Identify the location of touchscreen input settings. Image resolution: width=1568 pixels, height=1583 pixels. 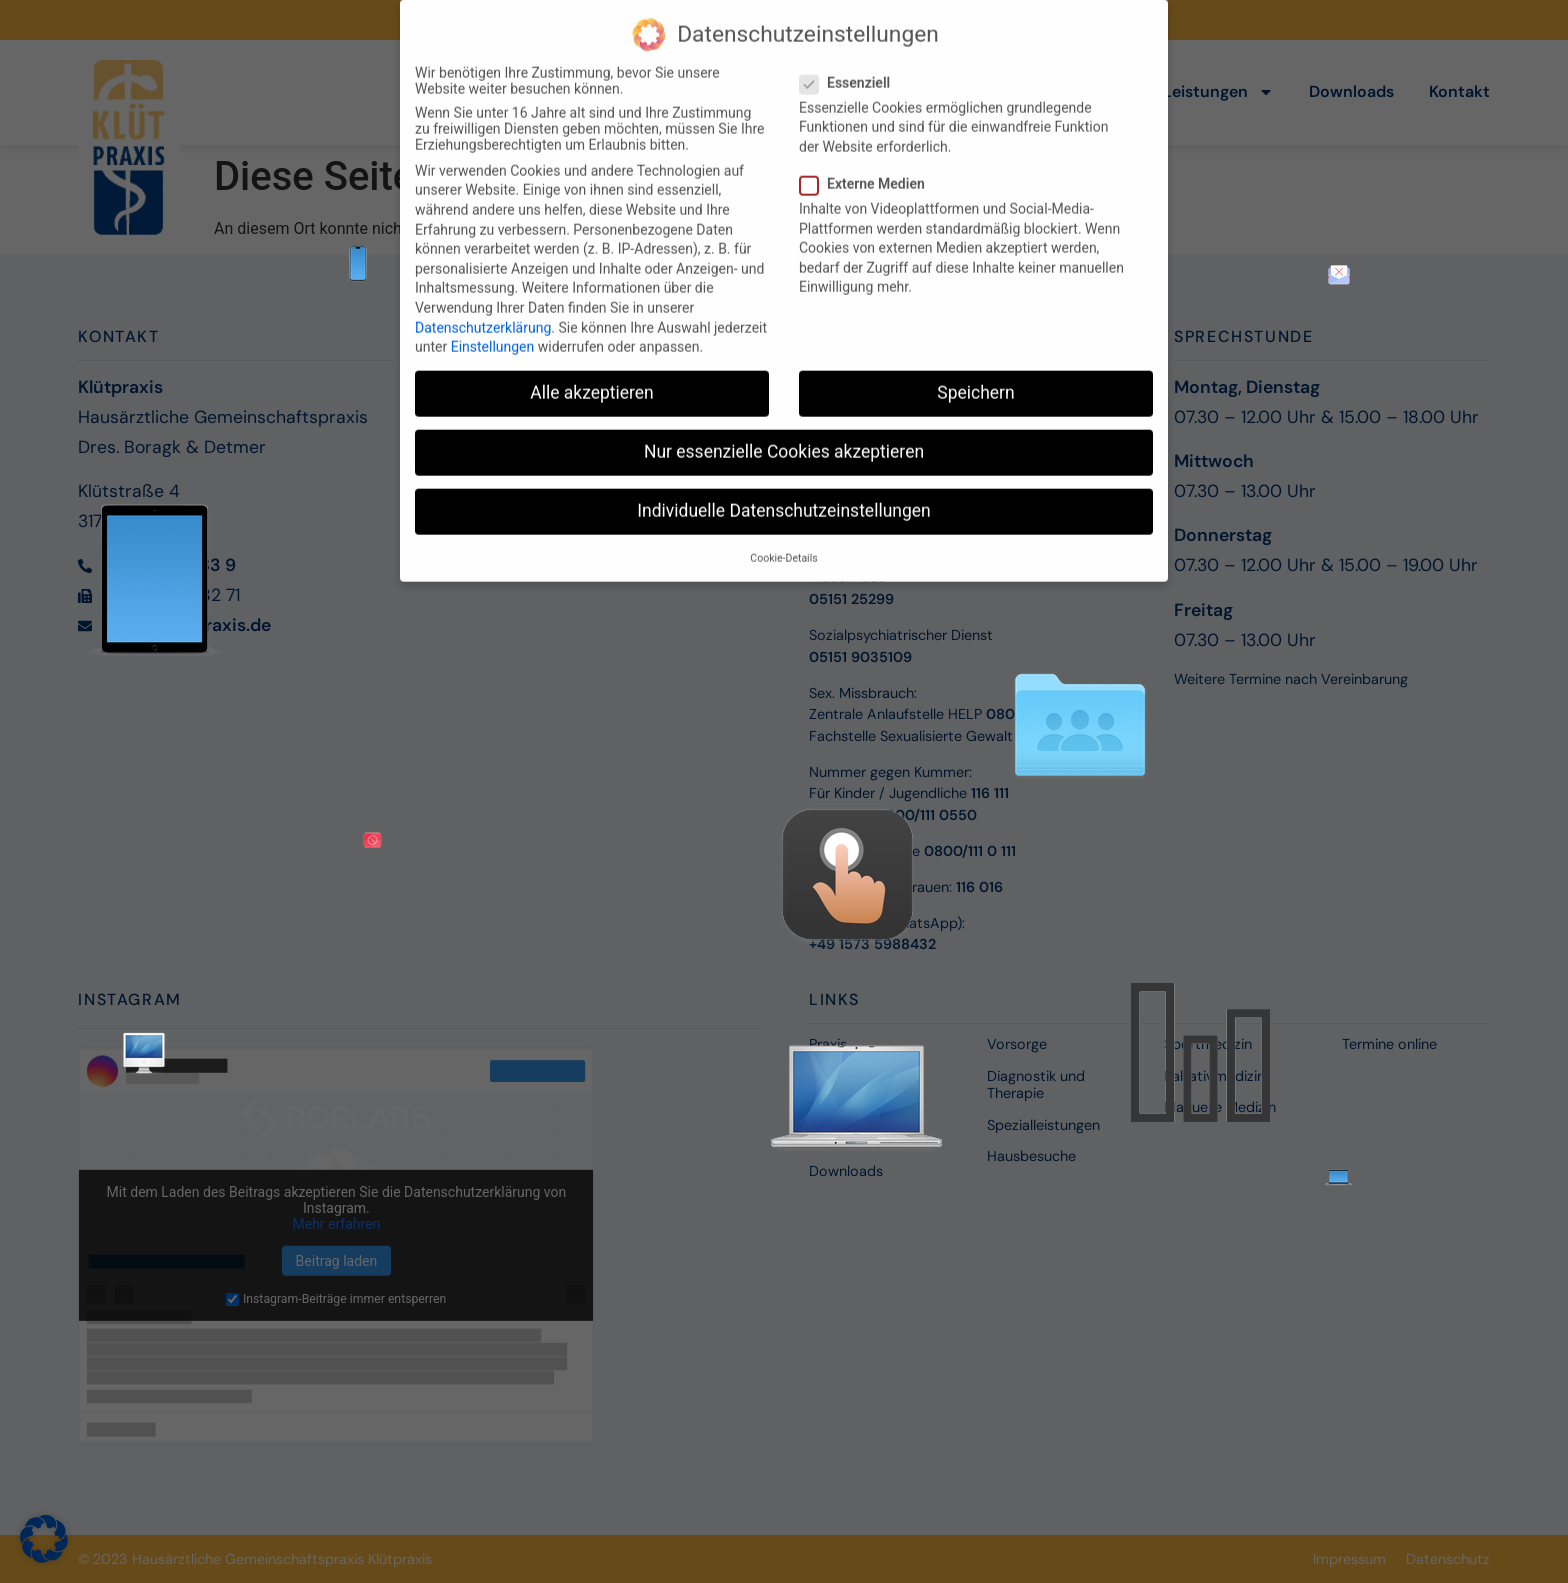
(847, 874).